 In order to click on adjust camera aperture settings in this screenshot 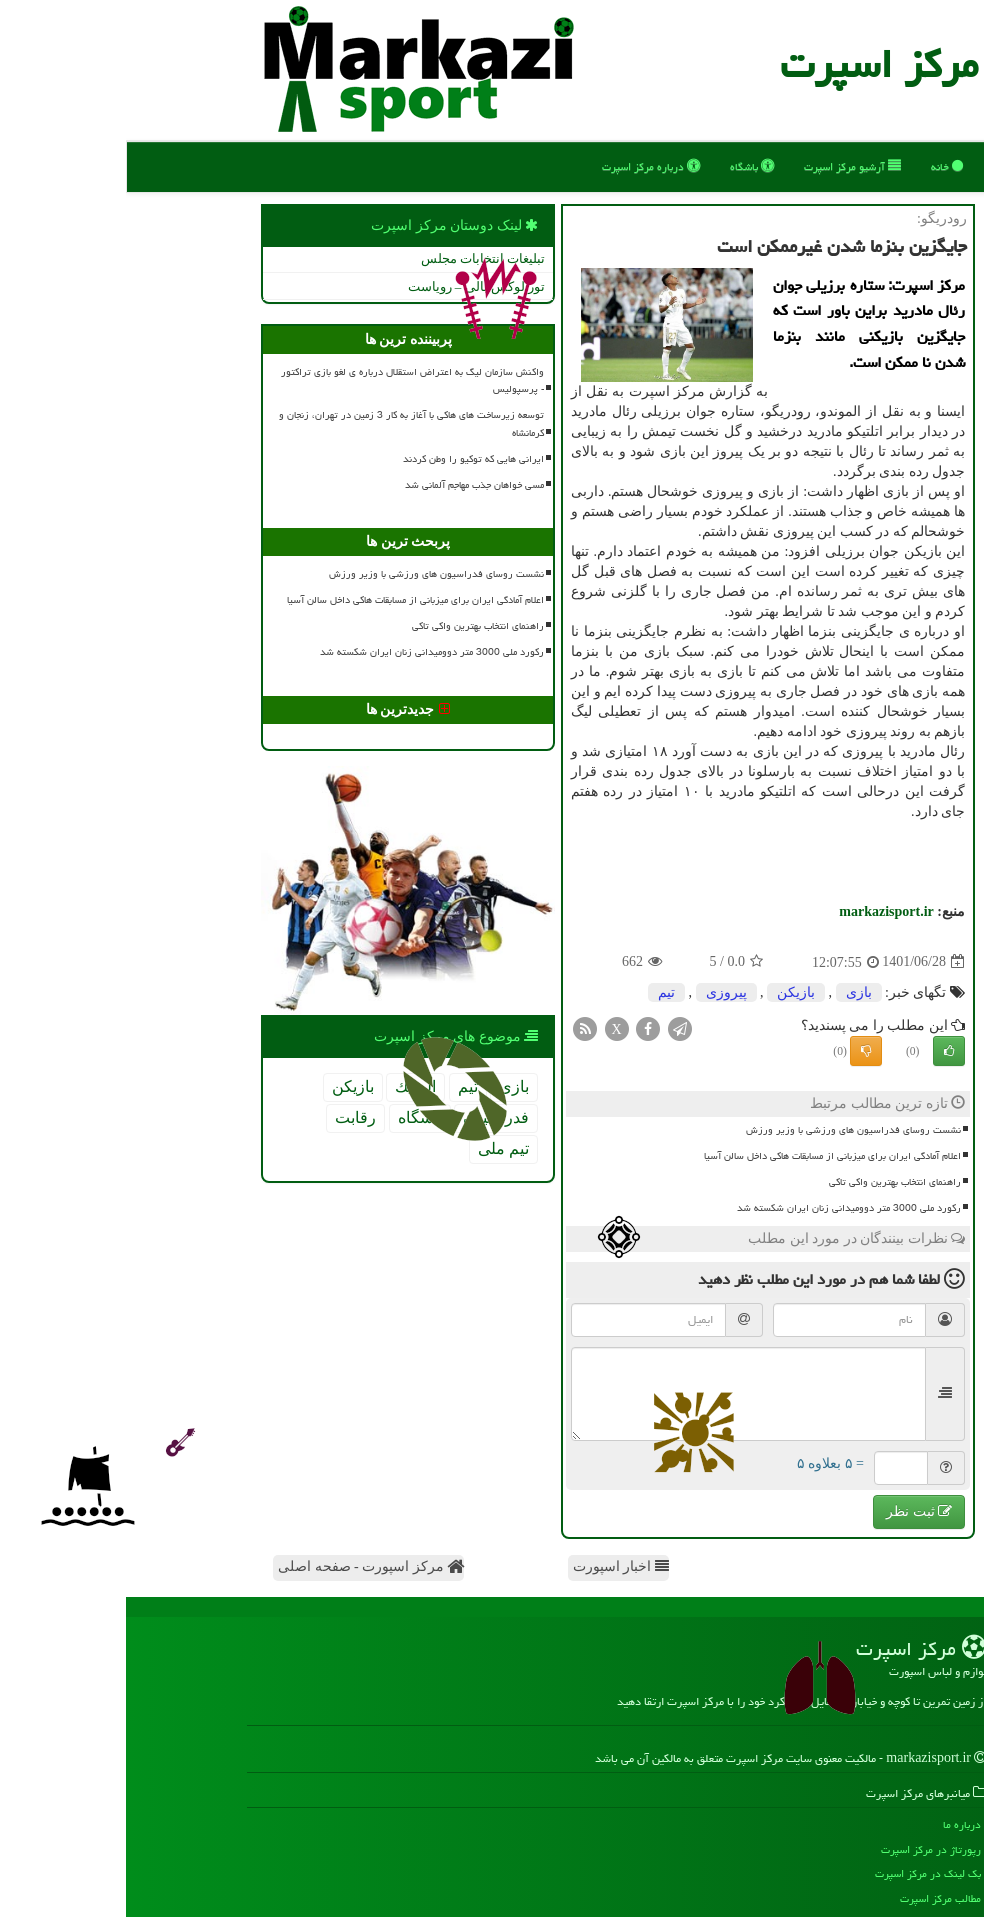, I will do `click(455, 1089)`.